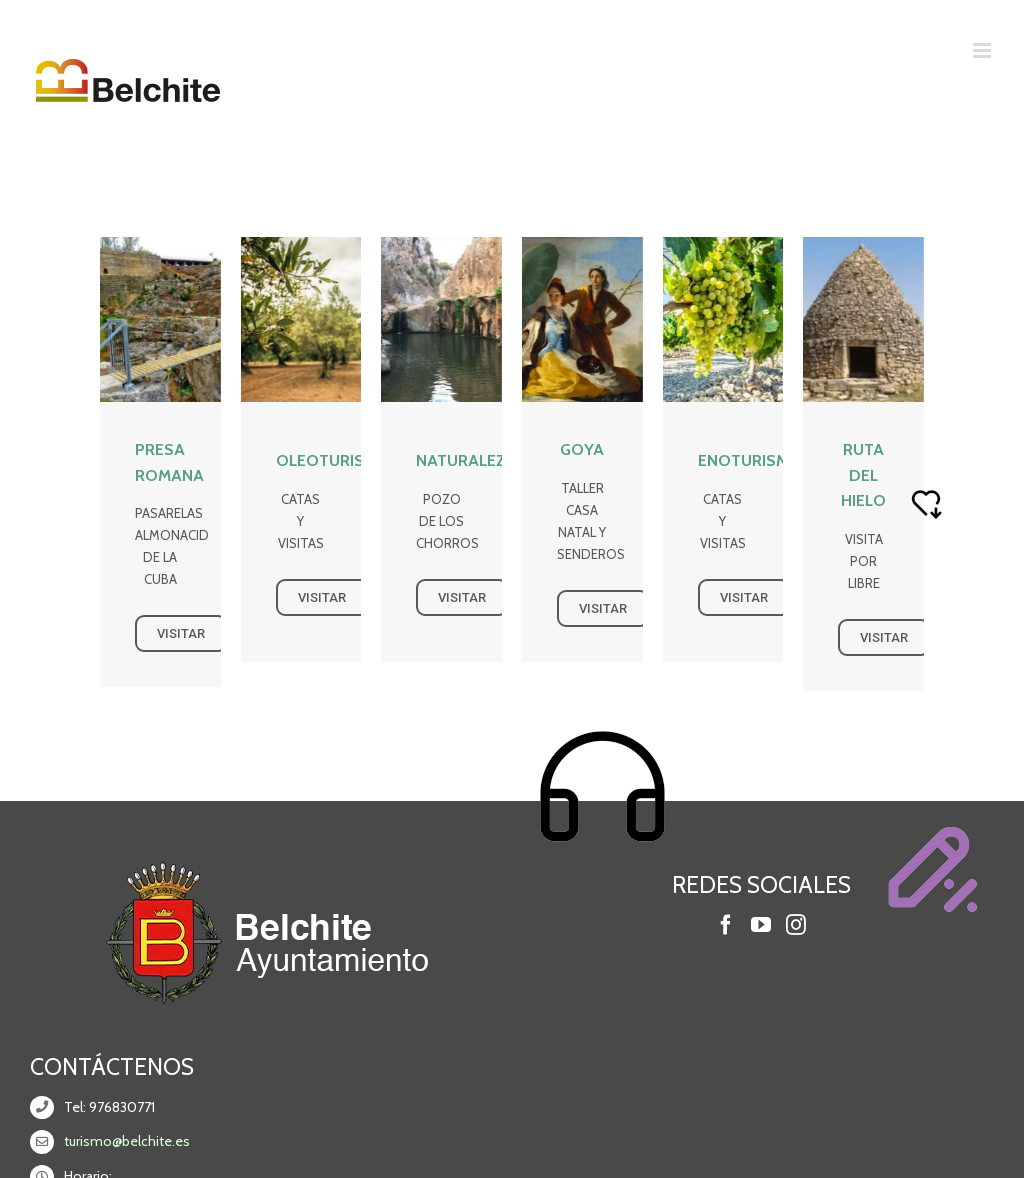 The image size is (1024, 1178). Describe the element at coordinates (602, 793) in the screenshot. I see `access audio or music player` at that location.